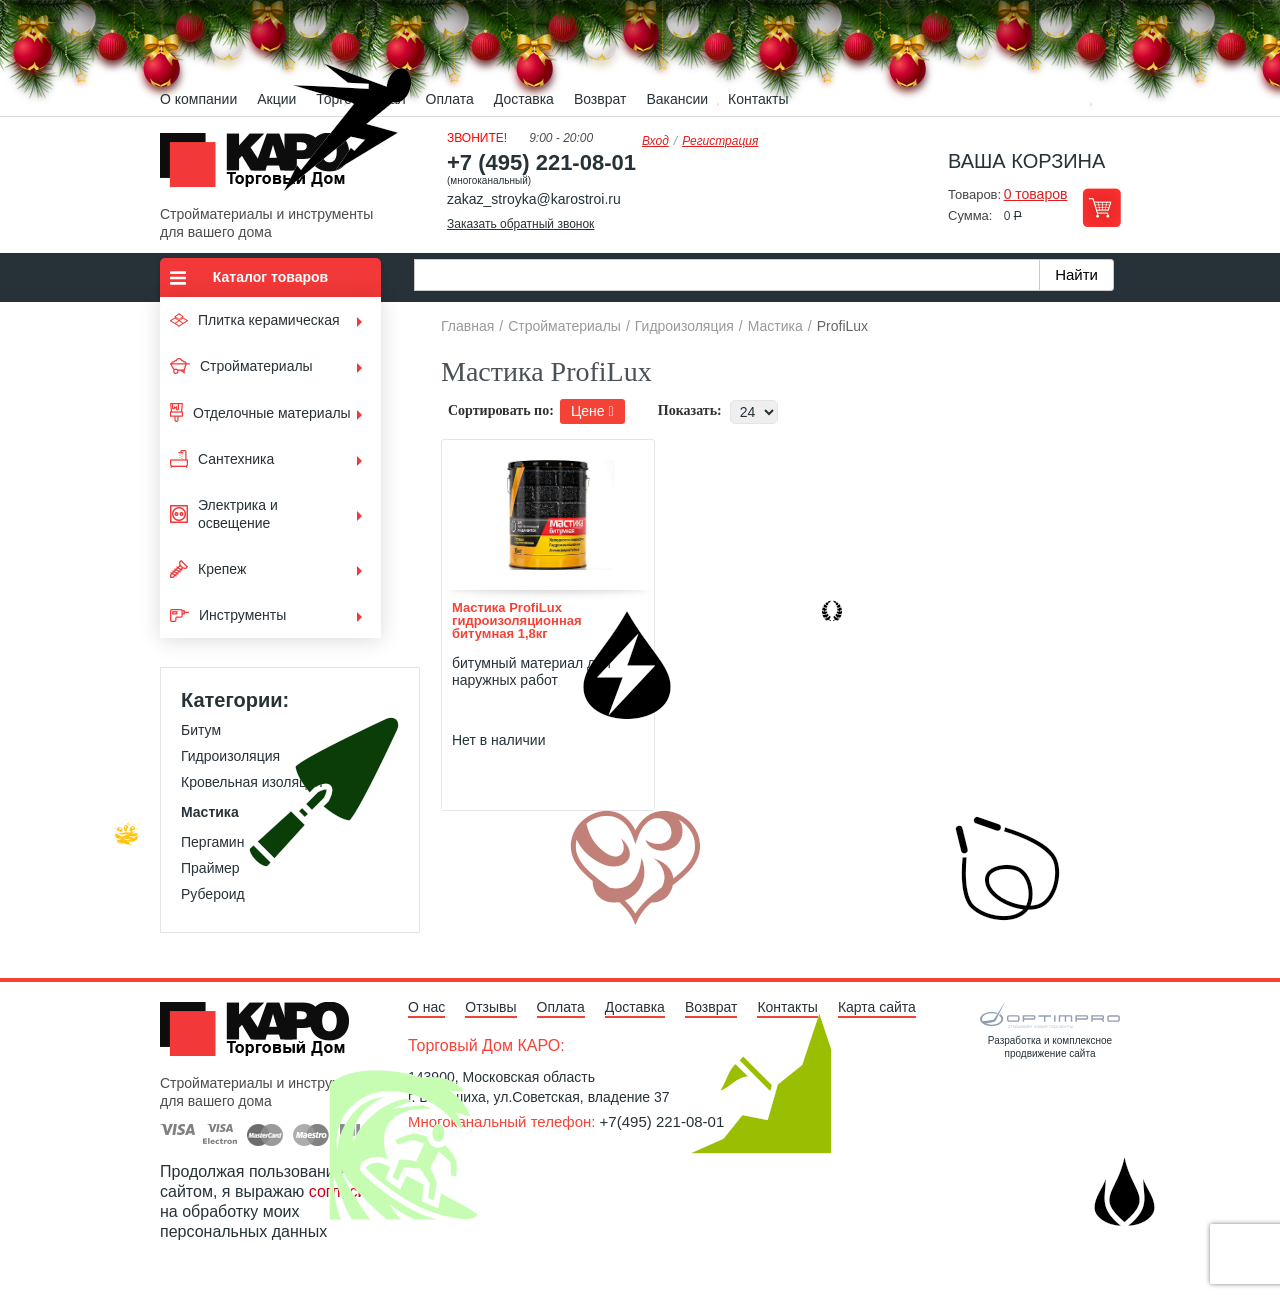 The image size is (1280, 1298). Describe the element at coordinates (404, 1145) in the screenshot. I see `surfing or water sports activity` at that location.